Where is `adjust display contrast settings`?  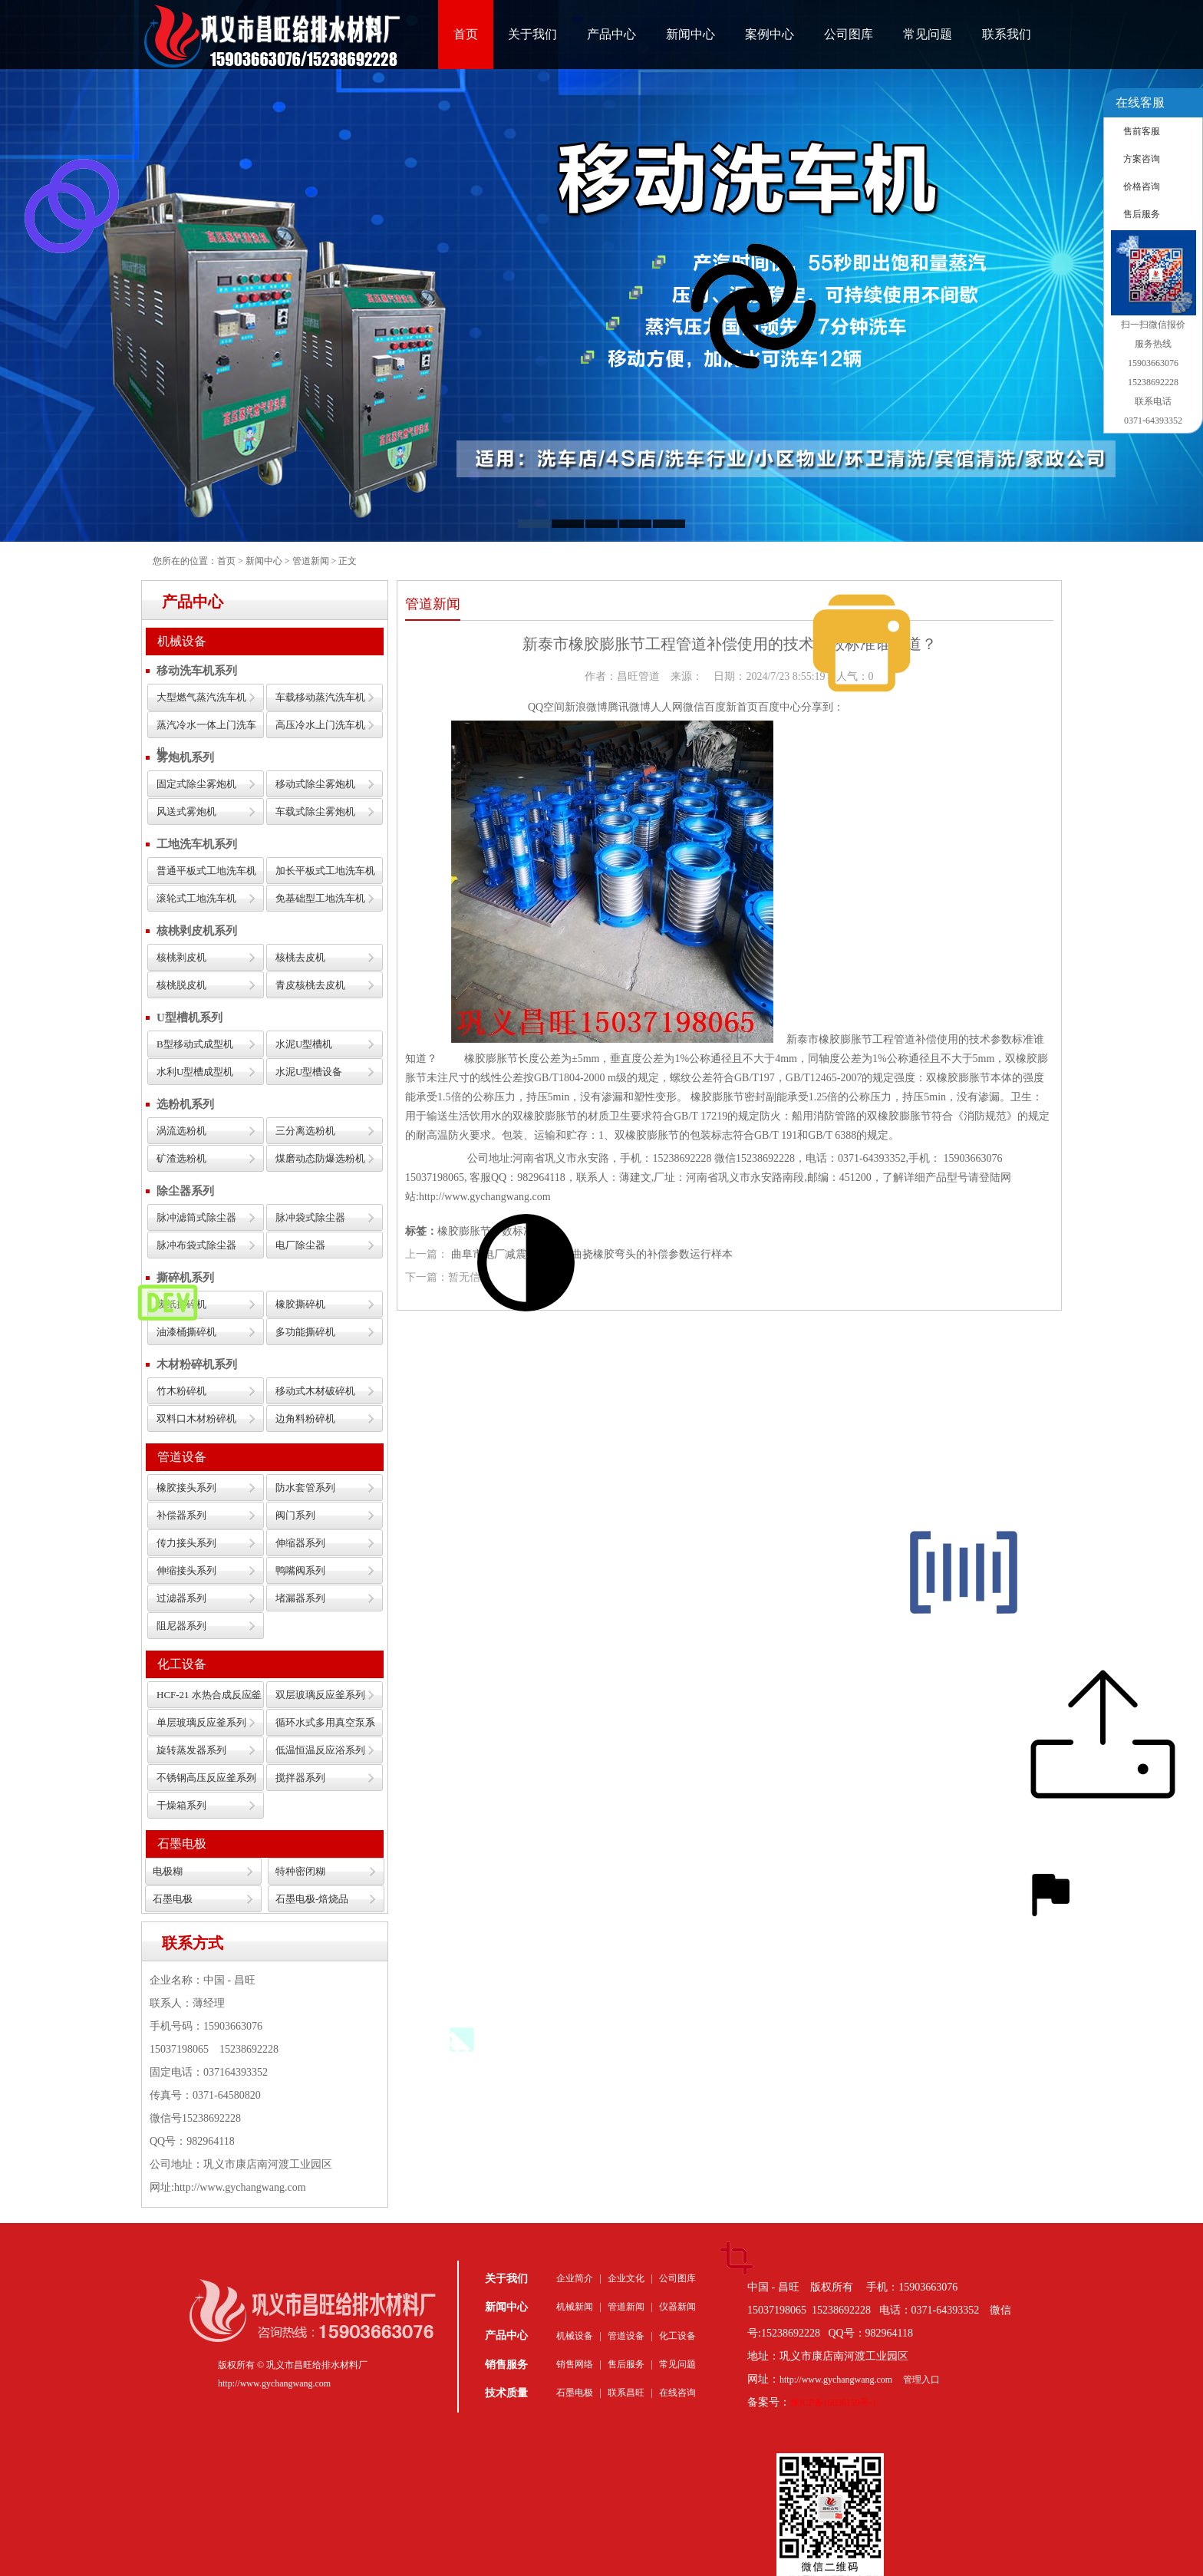 adjust display contrast settings is located at coordinates (526, 1262).